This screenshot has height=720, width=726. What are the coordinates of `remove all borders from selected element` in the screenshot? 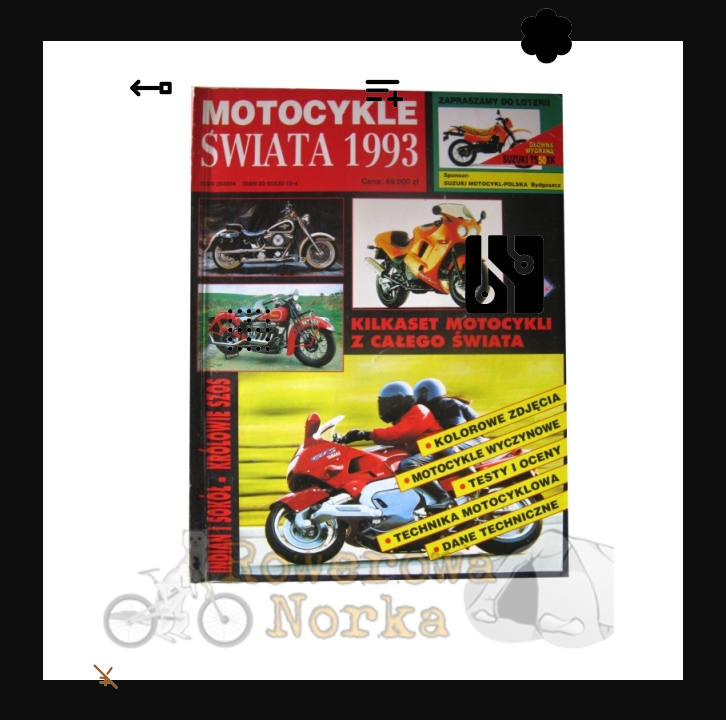 It's located at (249, 330).